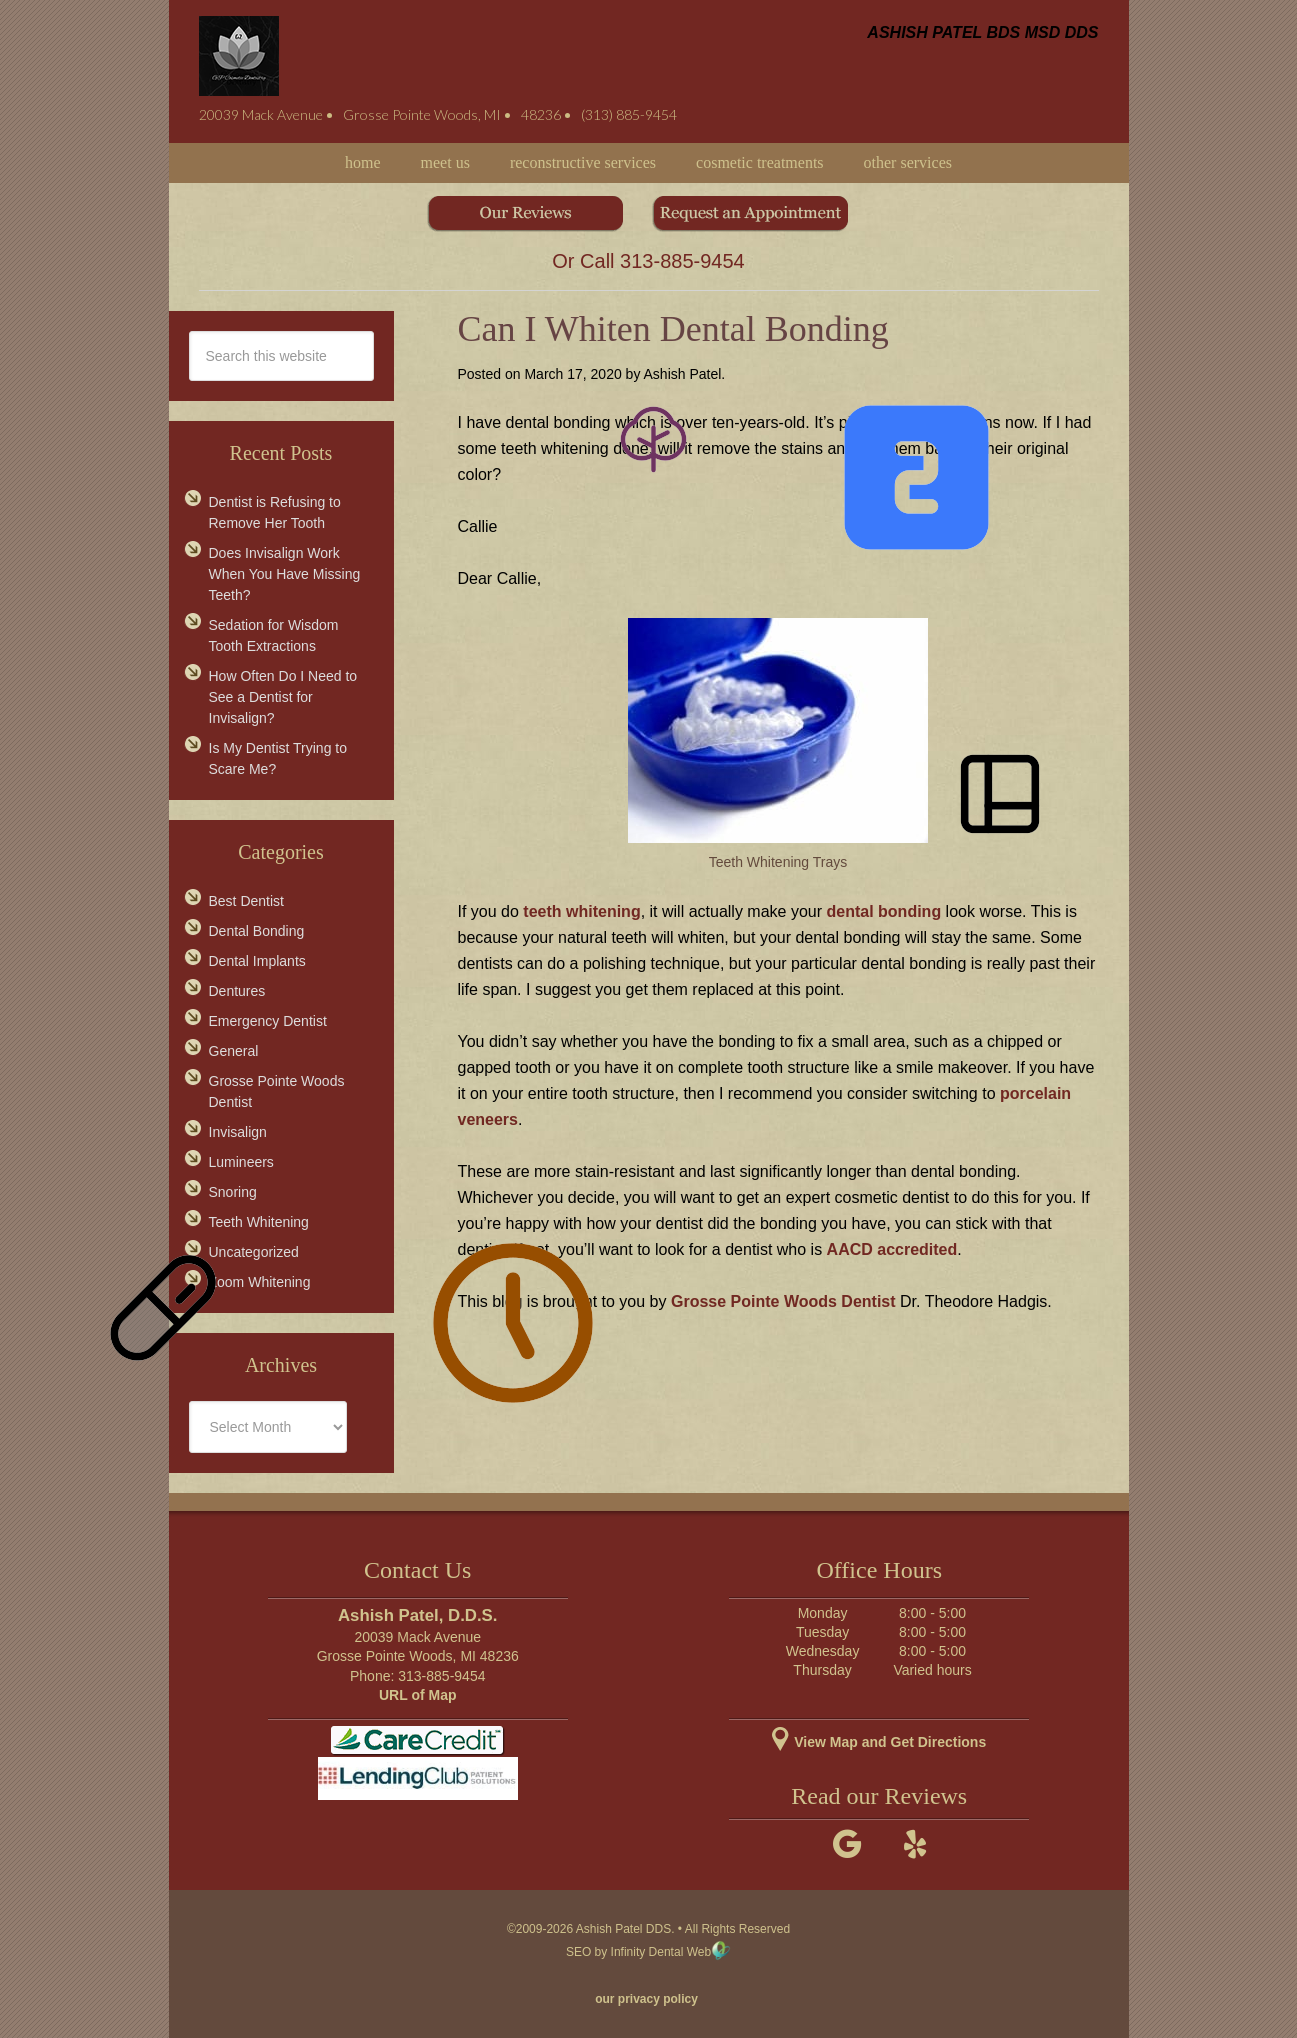 Image resolution: width=1297 pixels, height=2038 pixels. I want to click on select option 2 in a numbered list, so click(916, 477).